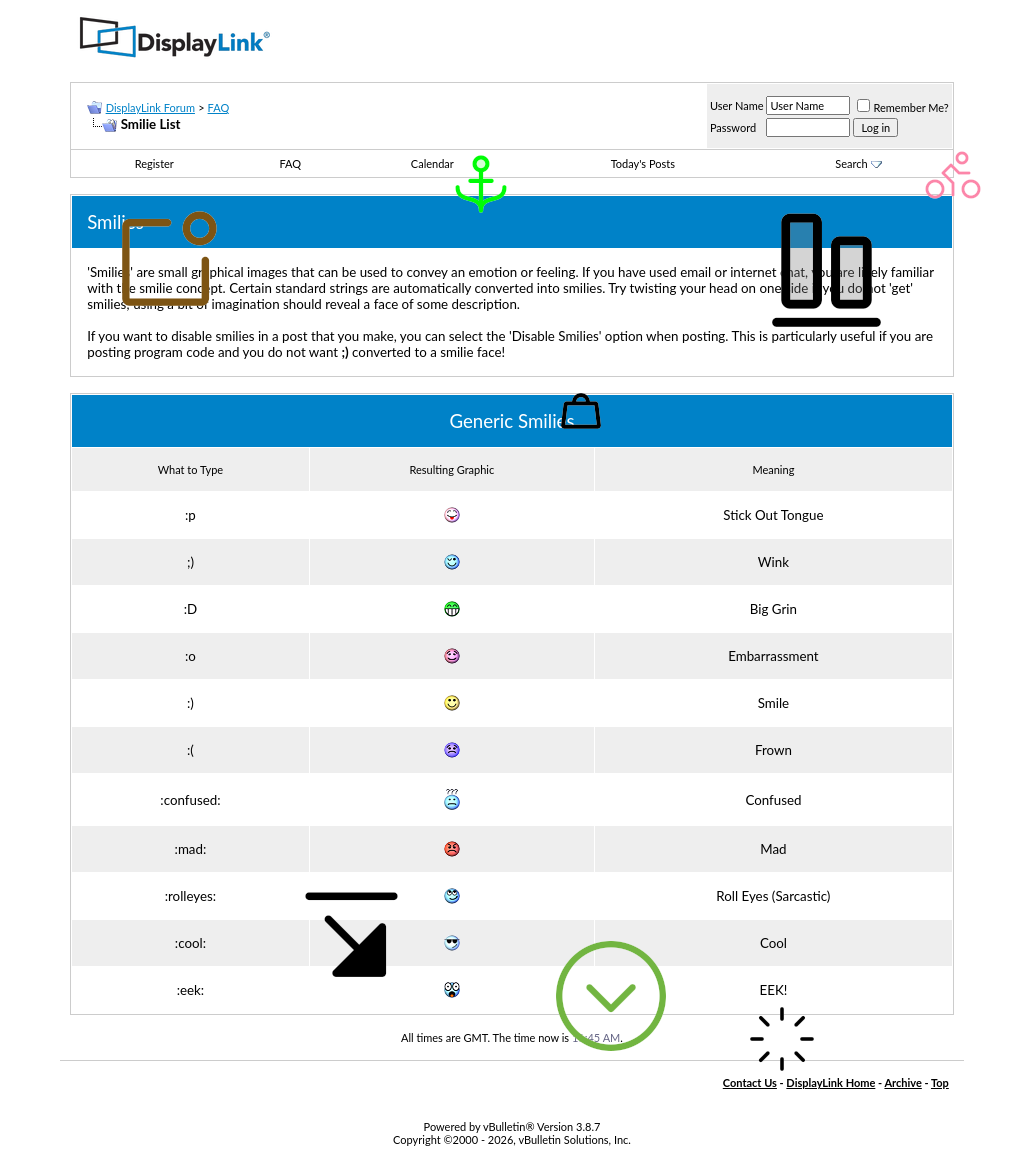 The height and width of the screenshot is (1156, 1024). Describe the element at coordinates (481, 183) in the screenshot. I see `anchor a floating element or panel in place` at that location.